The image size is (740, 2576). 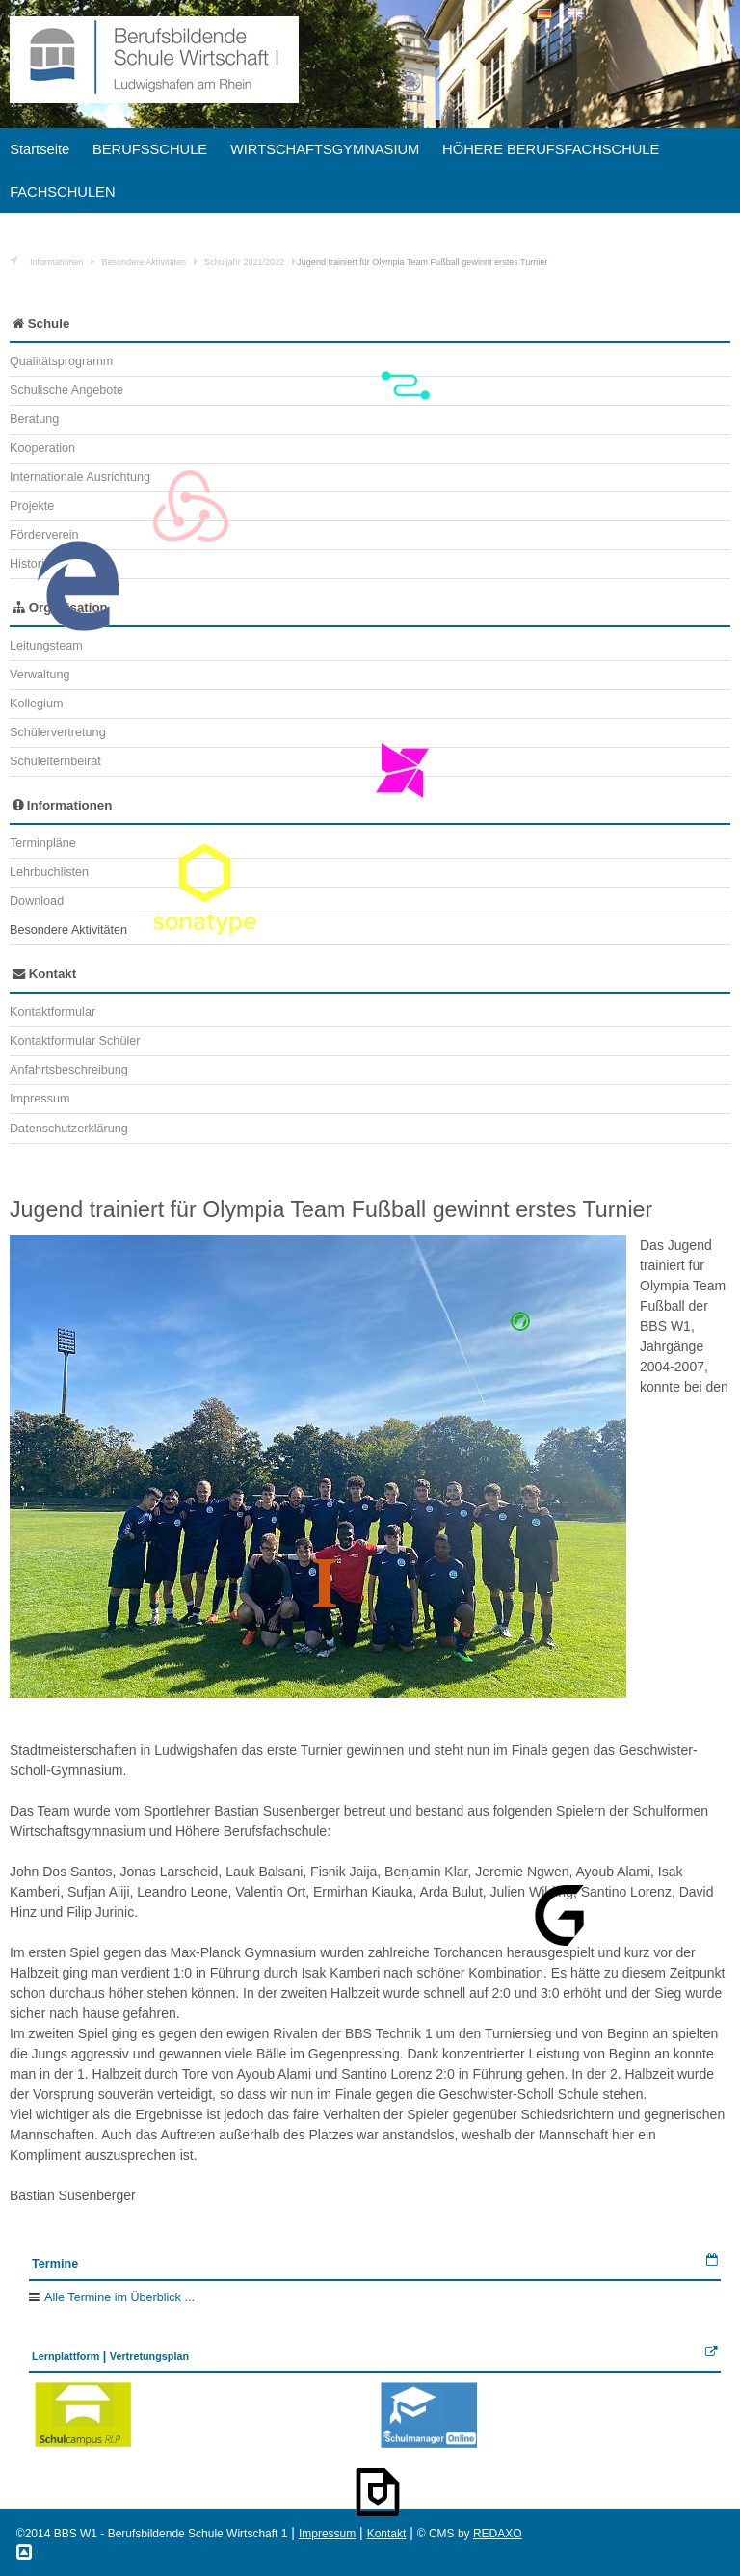 I want to click on open Microsoft Edge browser, so click(x=78, y=586).